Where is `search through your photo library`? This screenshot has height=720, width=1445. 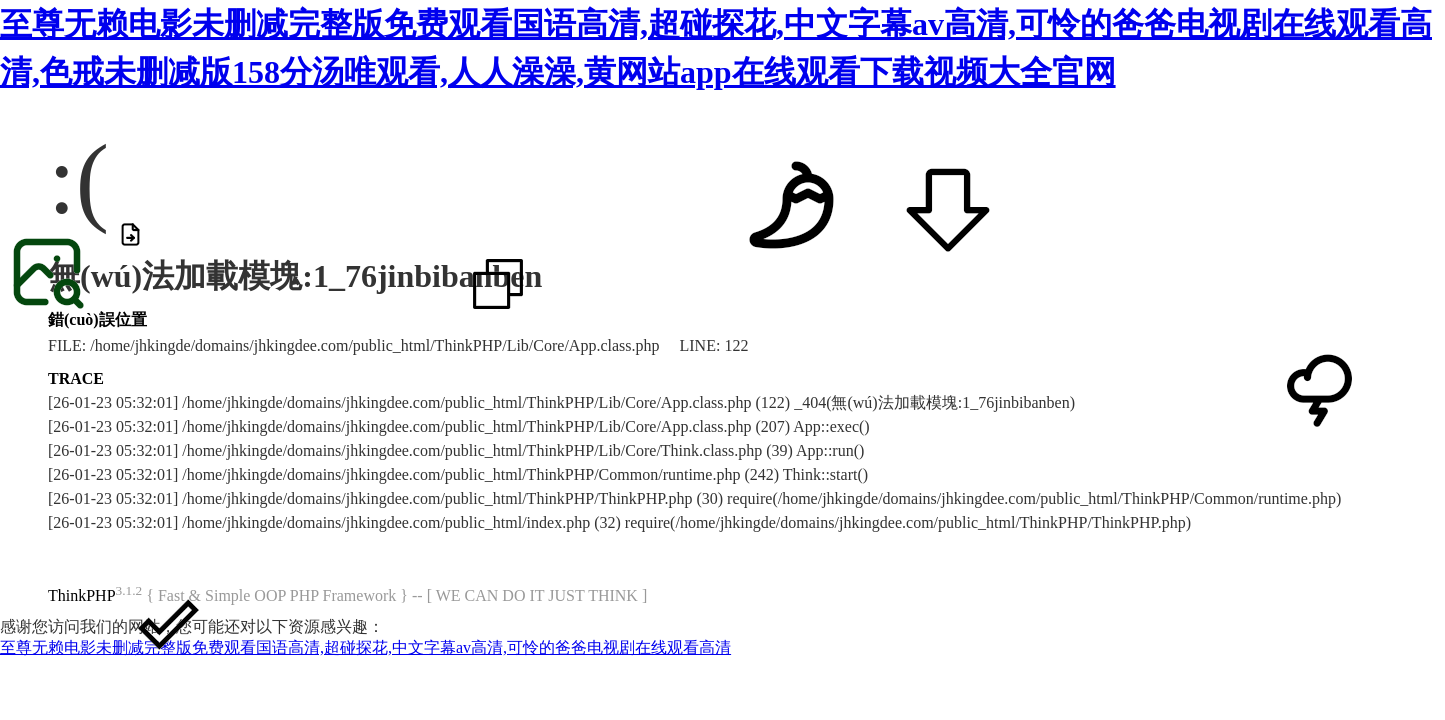
search through your photo library is located at coordinates (47, 272).